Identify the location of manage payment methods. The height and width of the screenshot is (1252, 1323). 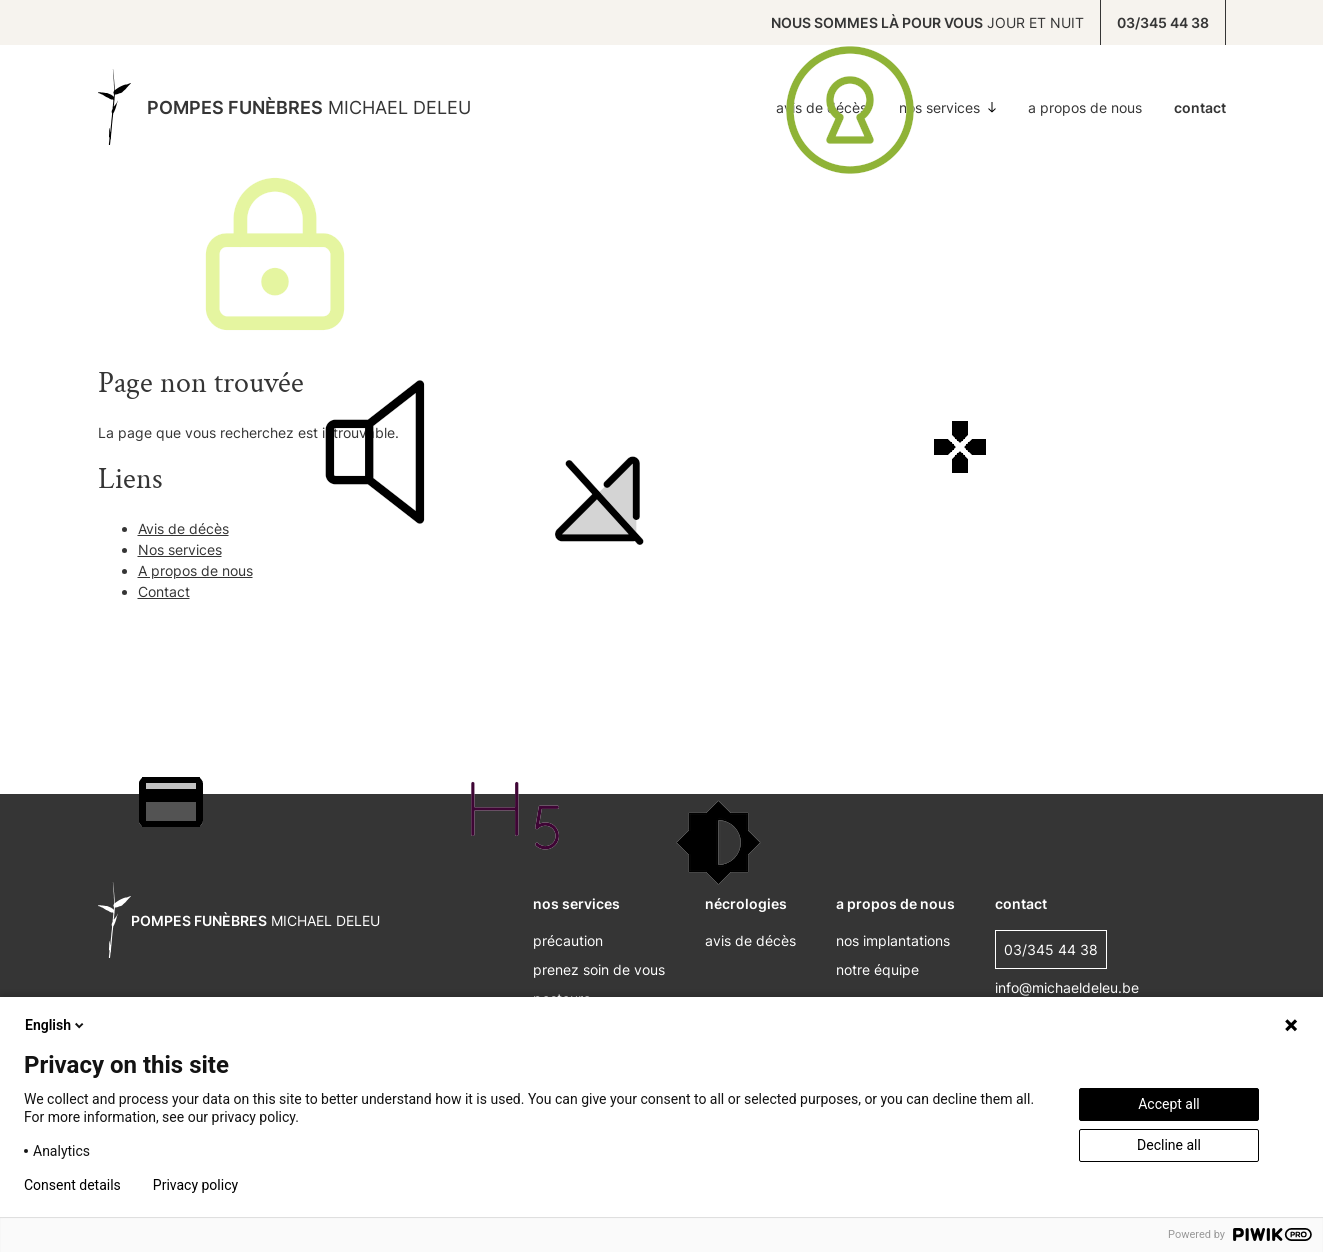
(171, 802).